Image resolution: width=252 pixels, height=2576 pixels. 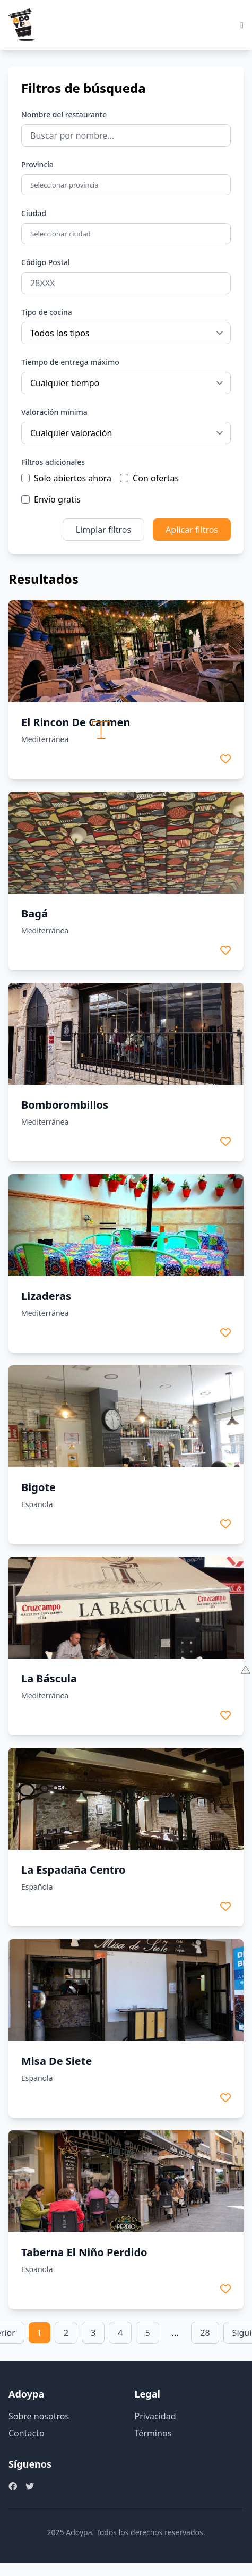 What do you see at coordinates (101, 730) in the screenshot?
I see `format text or access text styling options` at bounding box center [101, 730].